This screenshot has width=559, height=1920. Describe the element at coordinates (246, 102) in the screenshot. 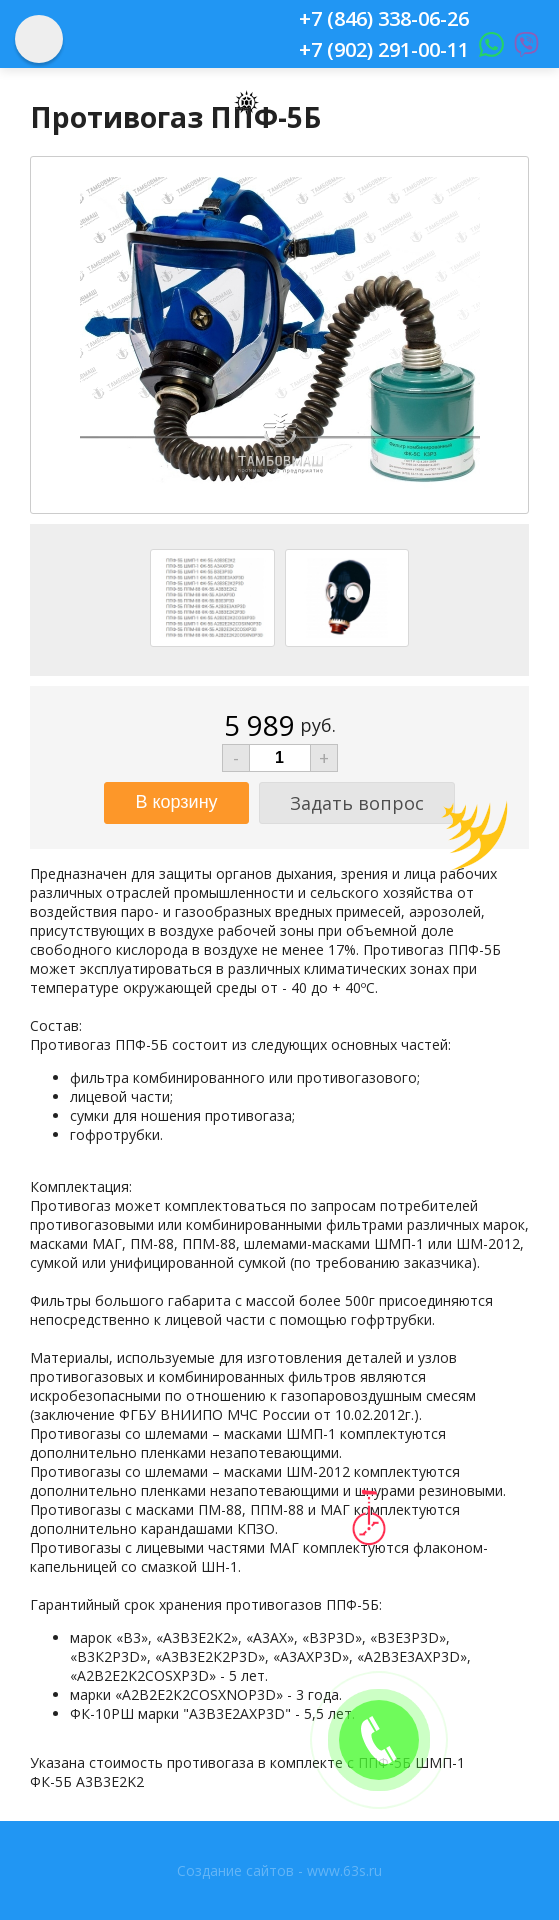

I see `indicates a rare or legendary item` at that location.